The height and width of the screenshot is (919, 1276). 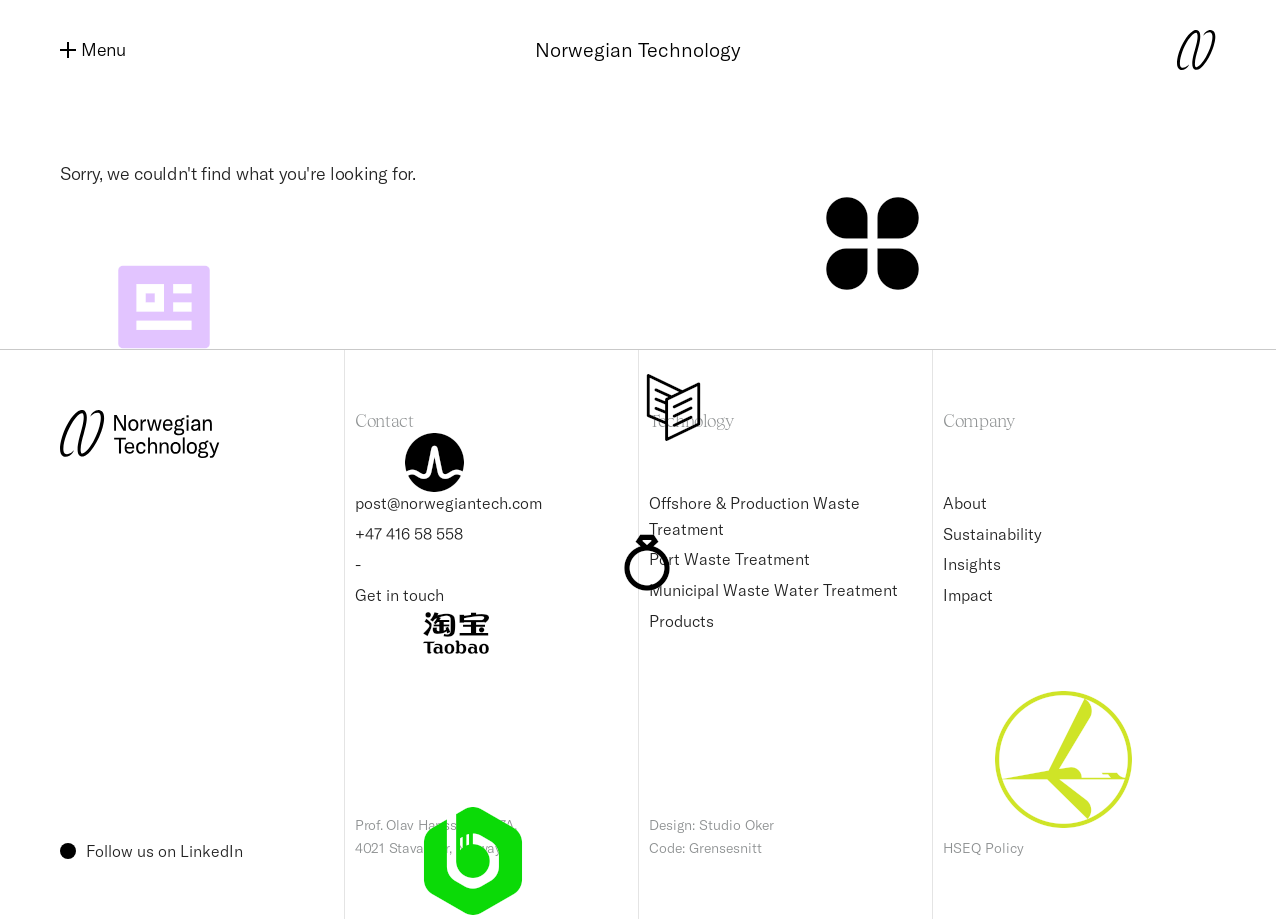 What do you see at coordinates (473, 861) in the screenshot?
I see `open beekeeper studio database management app` at bounding box center [473, 861].